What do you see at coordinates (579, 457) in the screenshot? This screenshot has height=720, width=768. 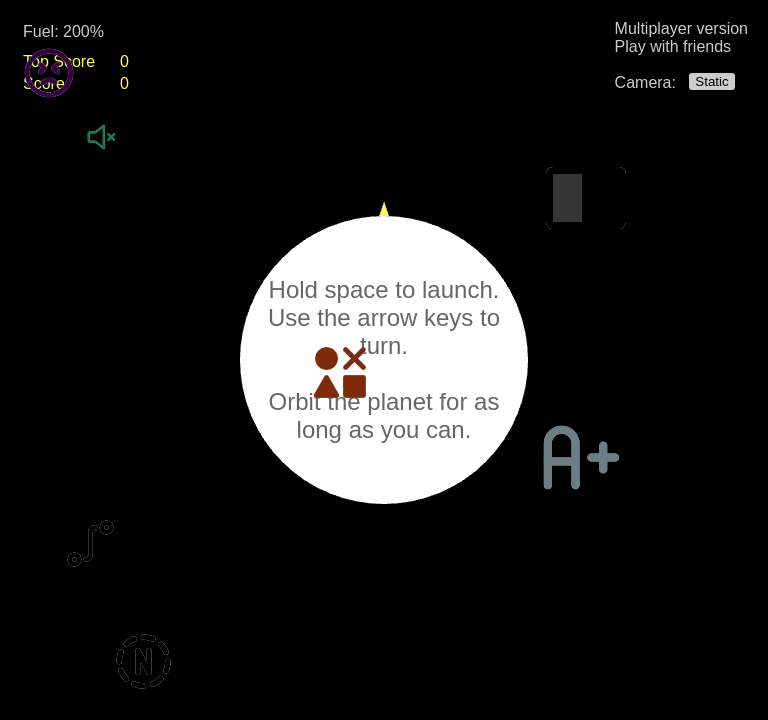 I see `increase text size` at bounding box center [579, 457].